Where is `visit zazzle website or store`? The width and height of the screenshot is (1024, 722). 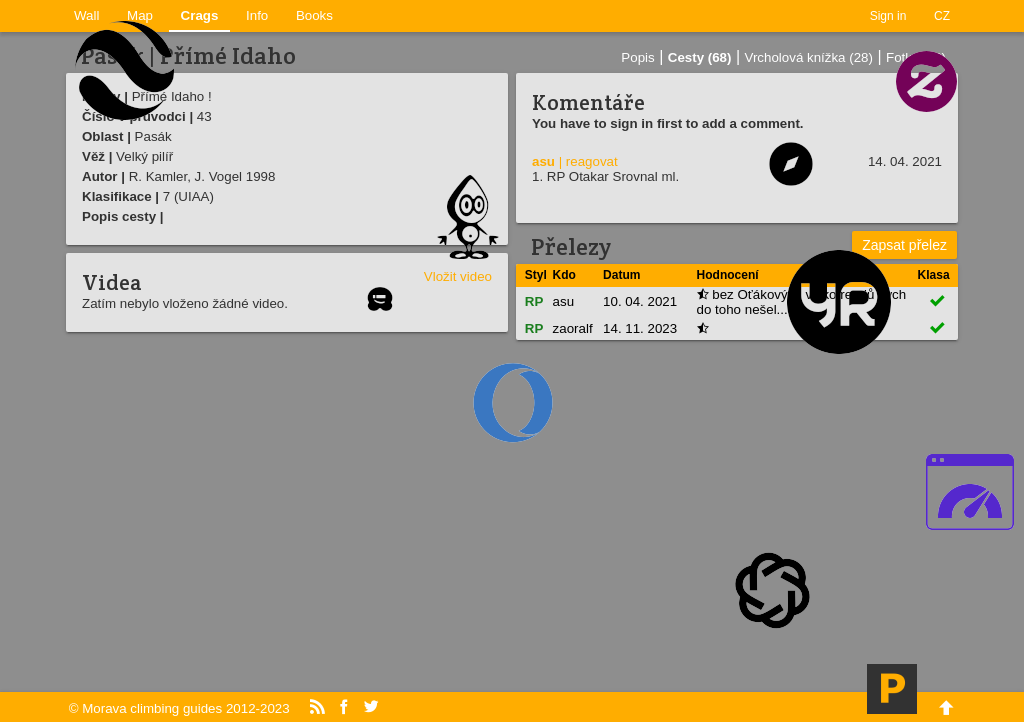
visit zazzle website or store is located at coordinates (926, 81).